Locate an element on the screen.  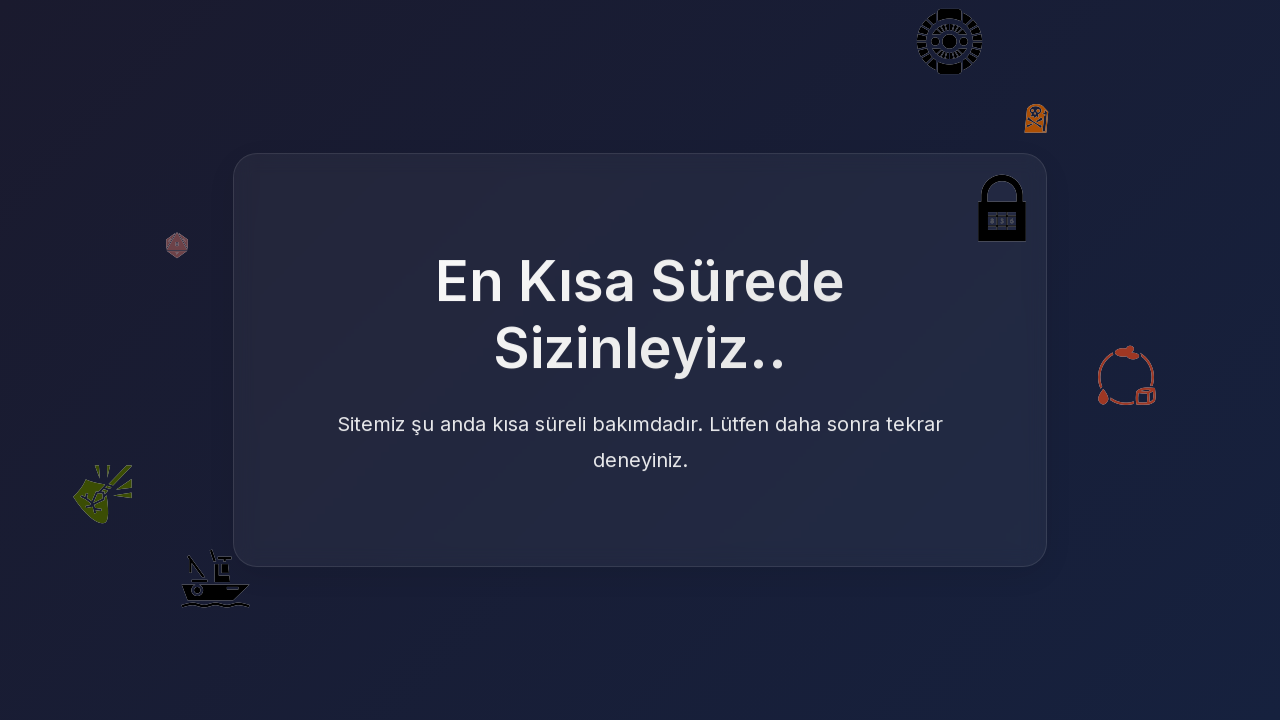
set or manage a security passcode is located at coordinates (1002, 208).